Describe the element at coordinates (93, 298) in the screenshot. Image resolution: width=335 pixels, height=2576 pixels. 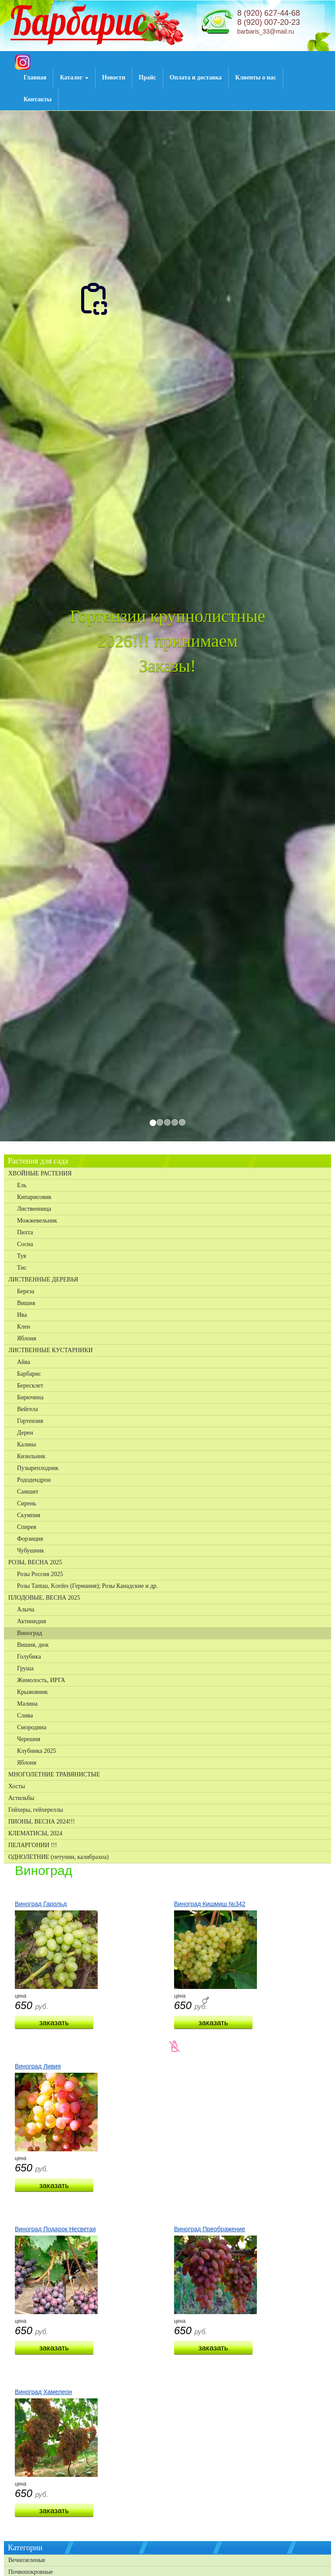
I see `copy to clipboard` at that location.